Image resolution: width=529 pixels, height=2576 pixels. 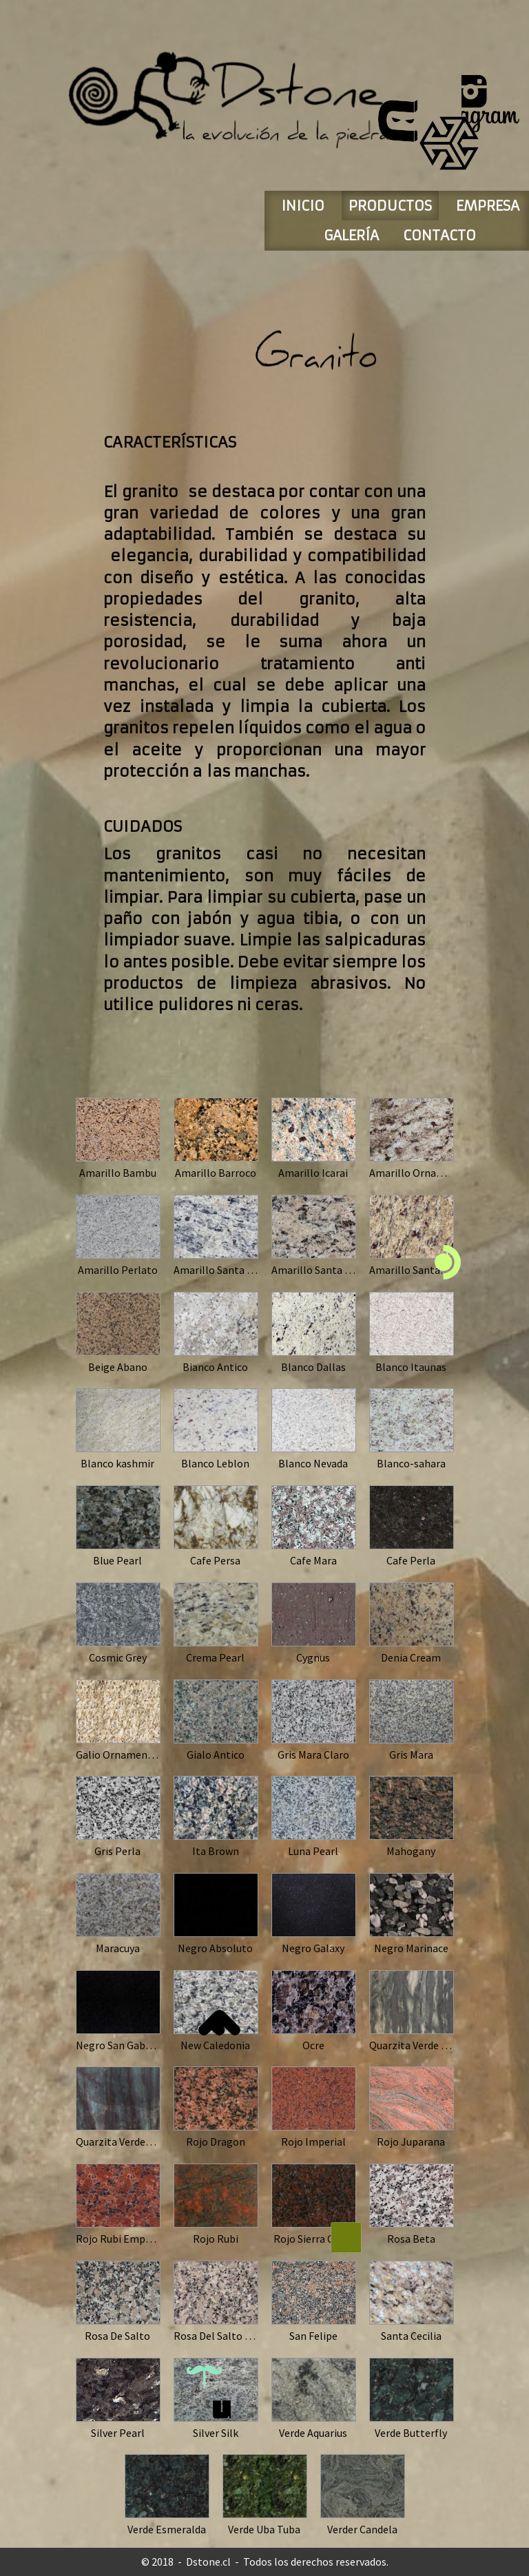 I want to click on uv python package manager logo, so click(x=222, y=2409).